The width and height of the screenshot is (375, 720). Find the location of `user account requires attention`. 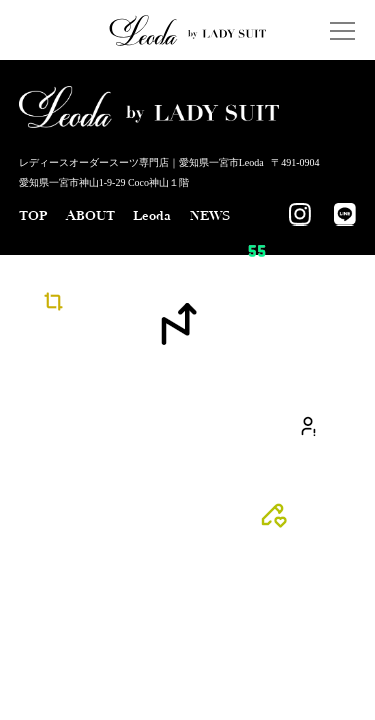

user account requires attention is located at coordinates (308, 426).